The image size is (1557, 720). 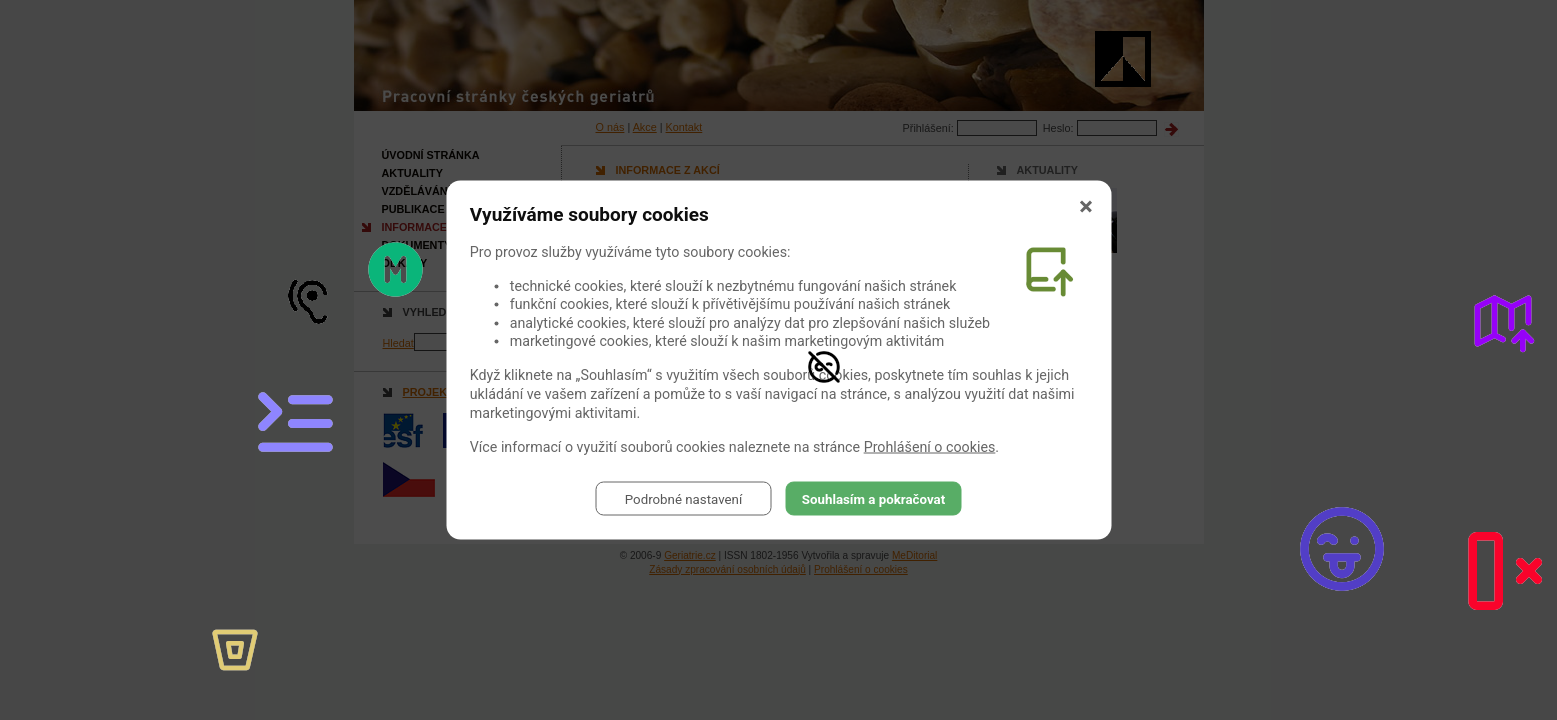 What do you see at coordinates (824, 367) in the screenshot?
I see `indicates content is not under creative commons license` at bounding box center [824, 367].